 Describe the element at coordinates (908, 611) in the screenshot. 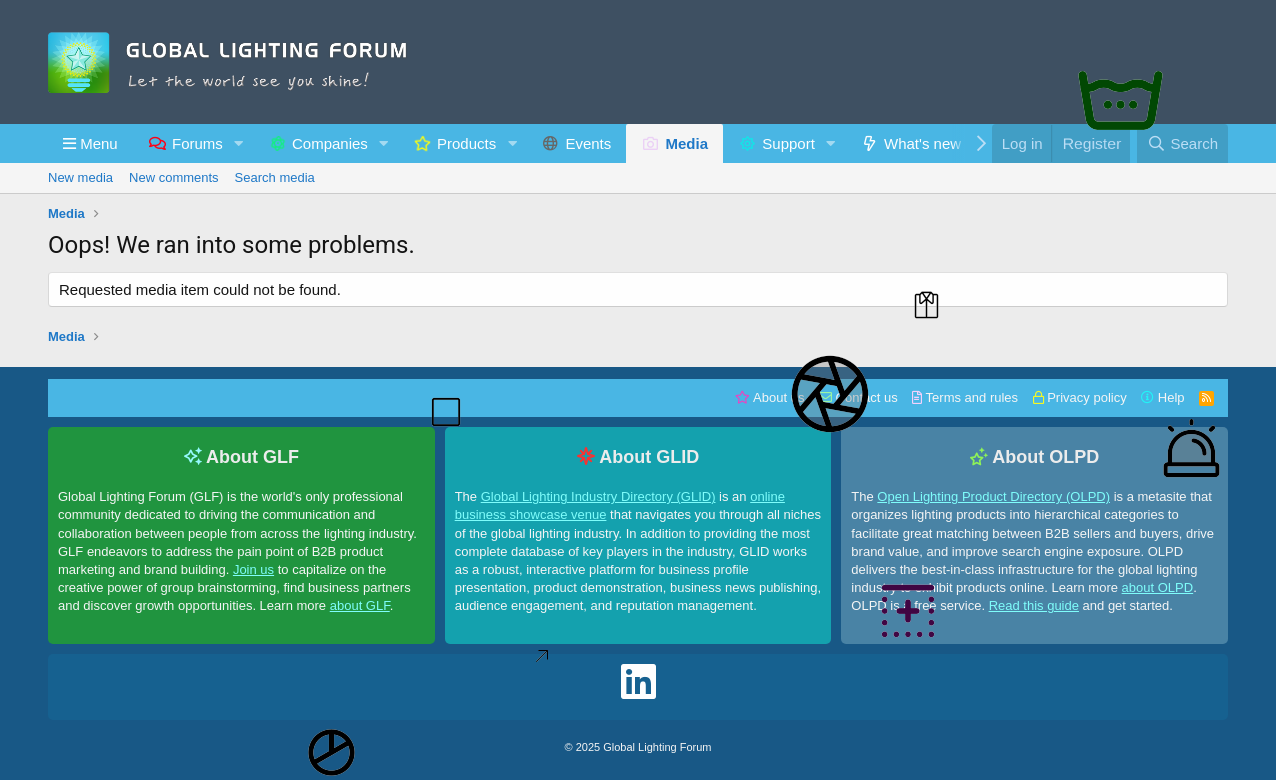

I see `add a top border to selected element` at that location.